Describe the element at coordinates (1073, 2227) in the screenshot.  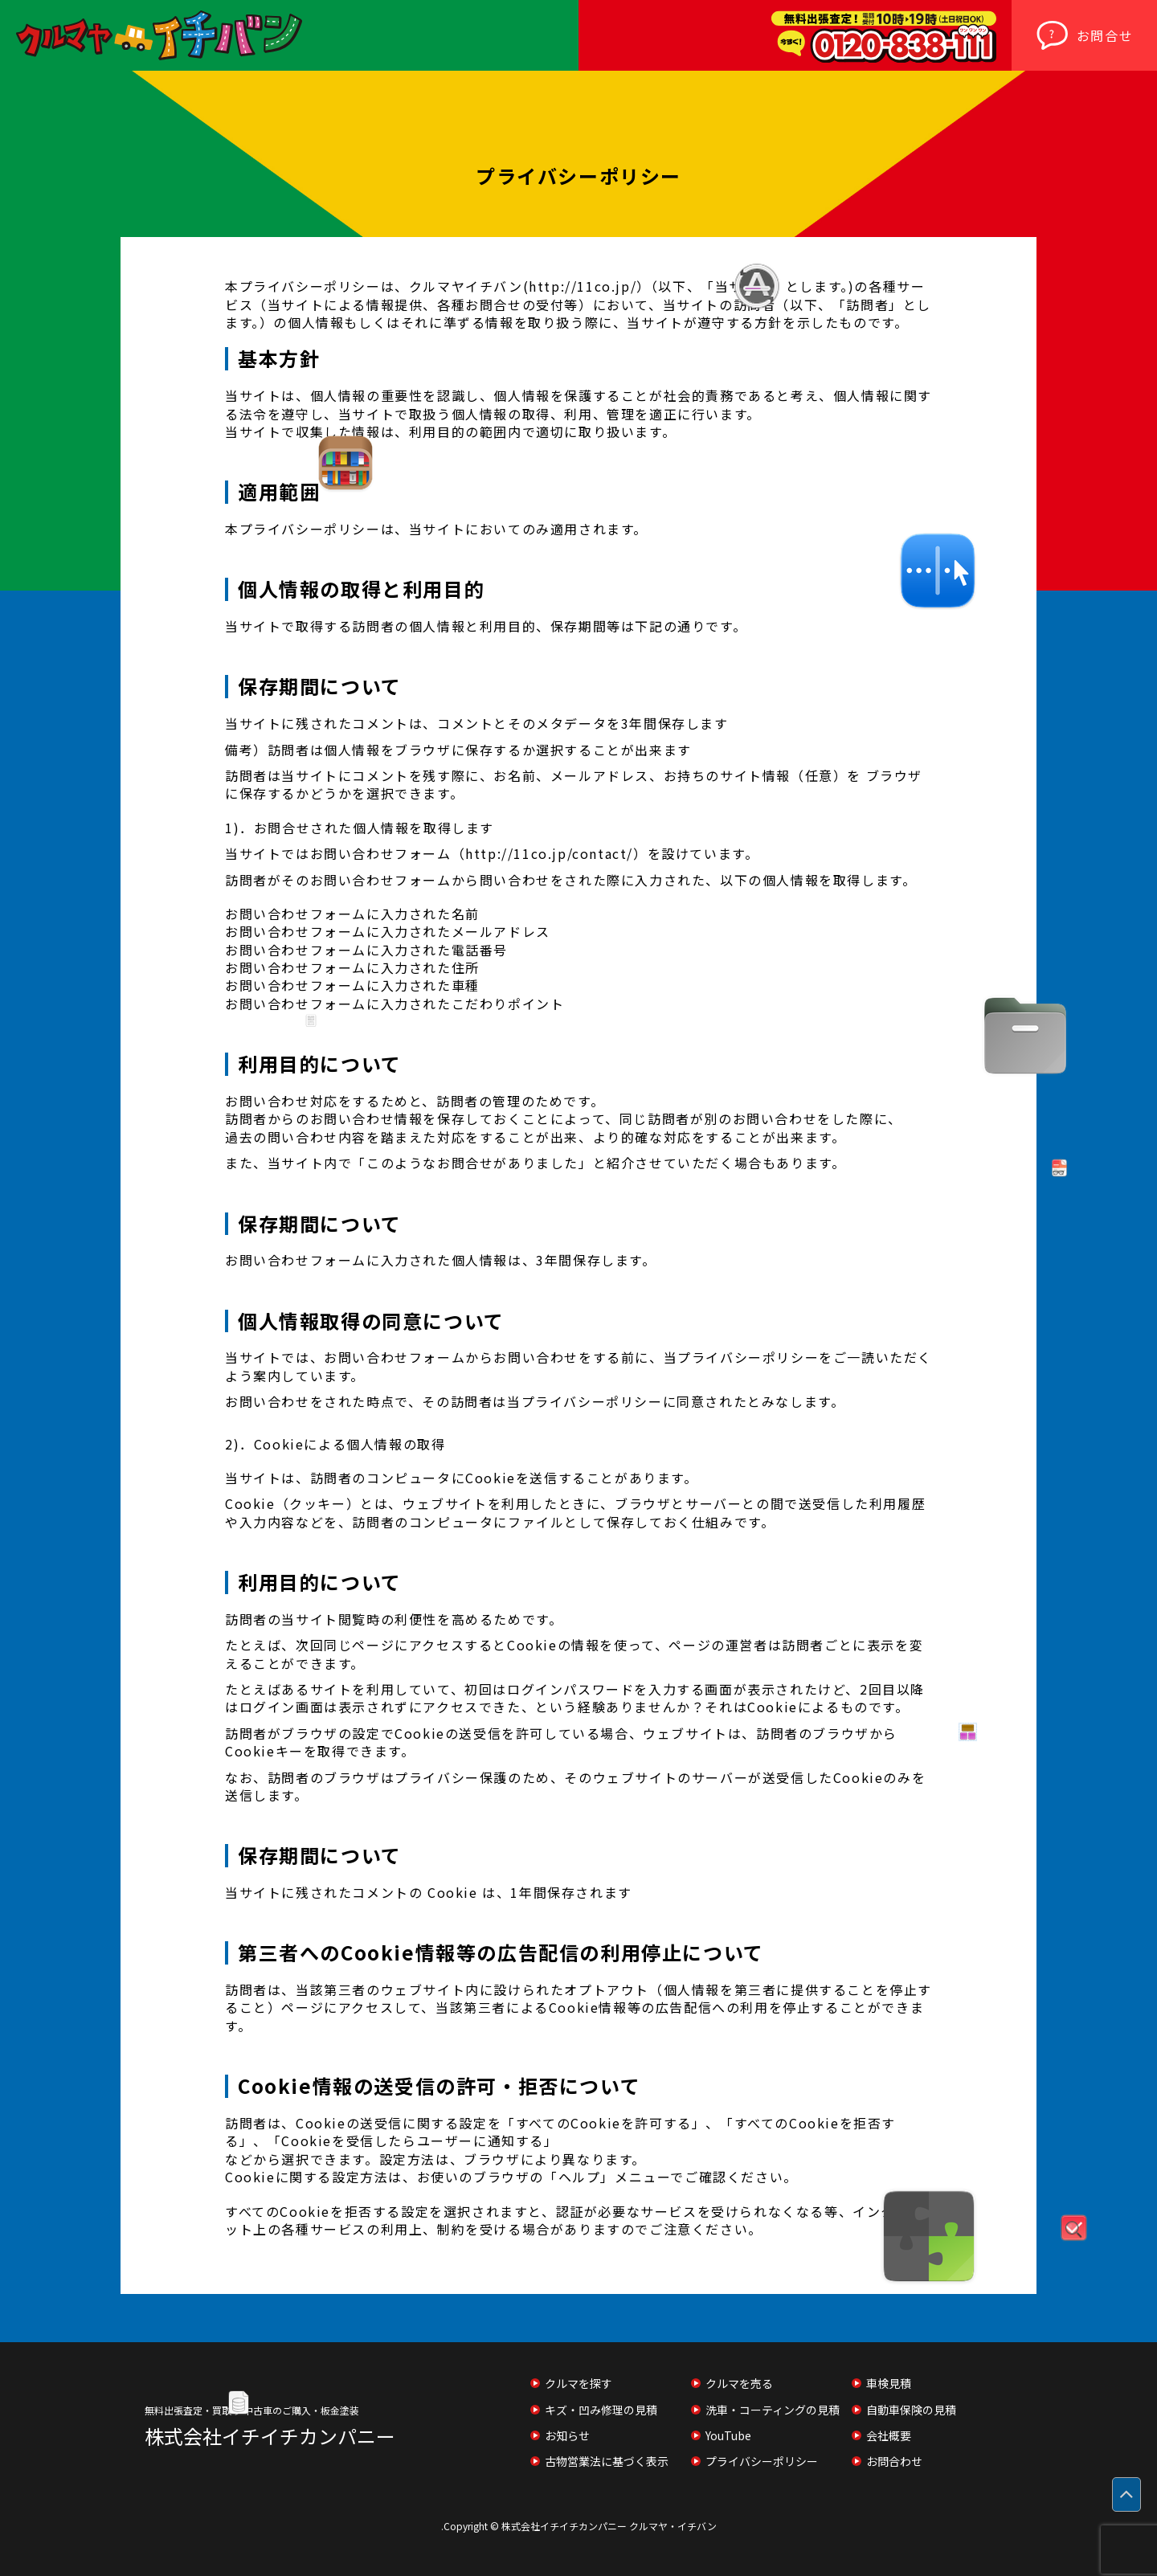
I see `open system configuration settings` at that location.